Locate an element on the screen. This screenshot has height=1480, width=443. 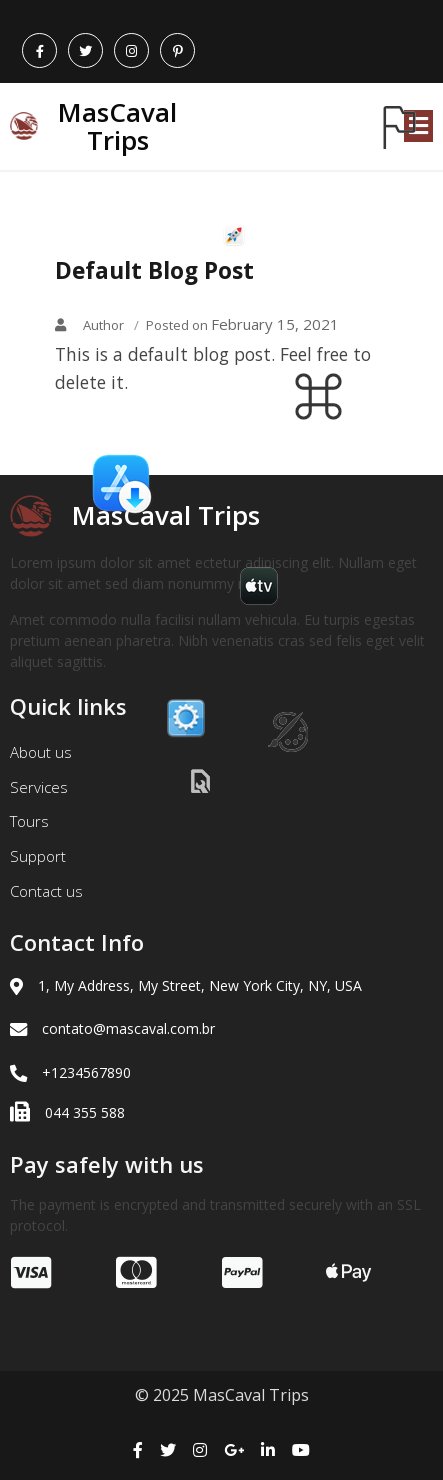
access keyboard shortcut settings is located at coordinates (318, 396).